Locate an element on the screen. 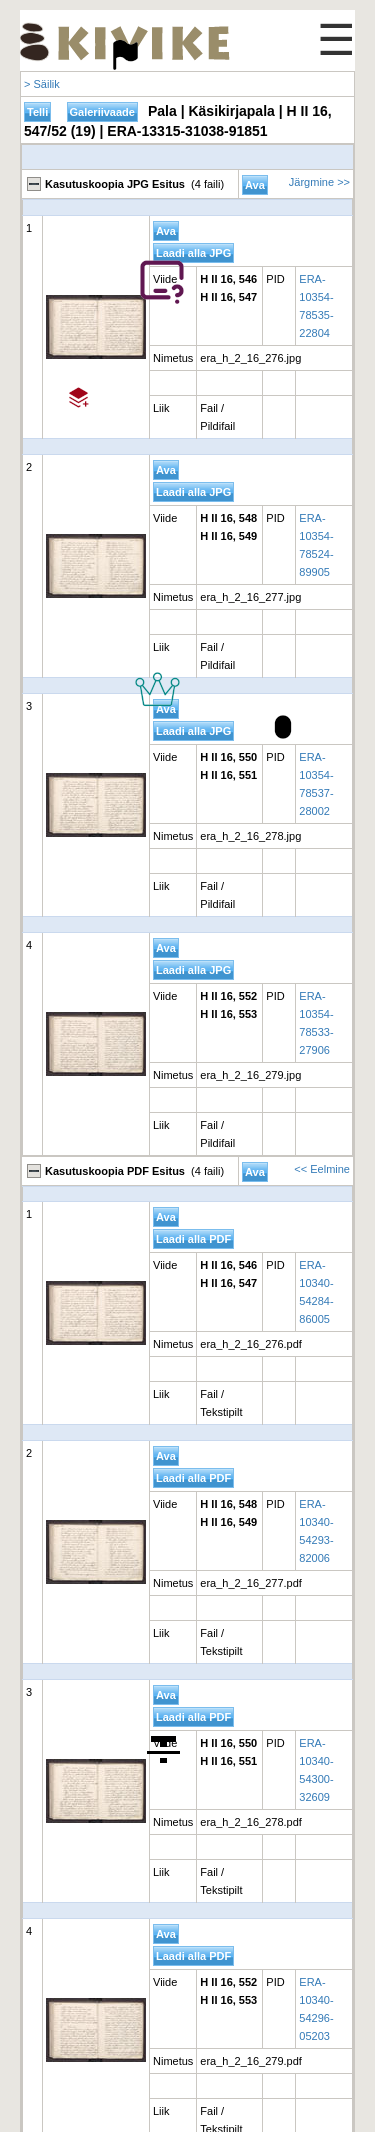 Image resolution: width=375 pixels, height=2132 pixels. apply strikethrough formatting to selected text is located at coordinates (163, 1750).